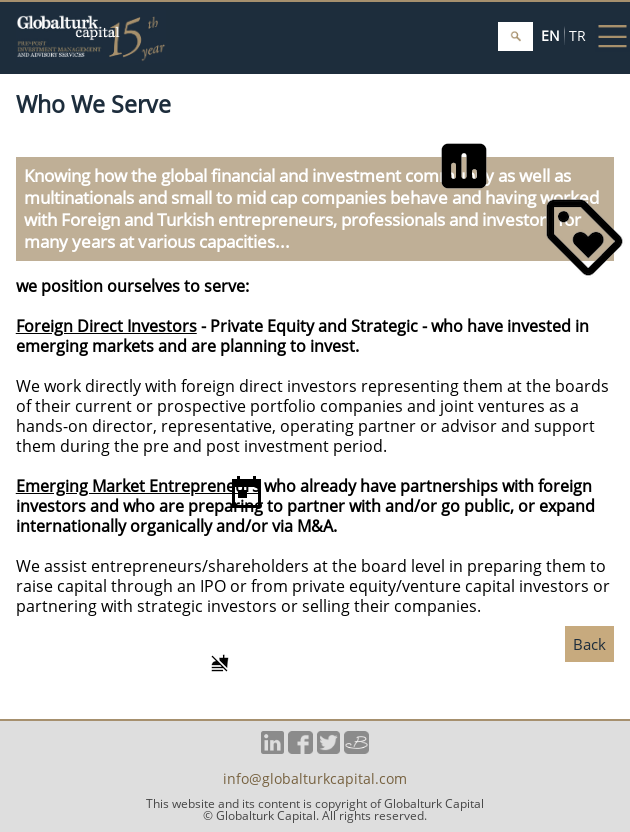 The width and height of the screenshot is (630, 832). I want to click on indicates food is not allowed in this area, so click(220, 663).